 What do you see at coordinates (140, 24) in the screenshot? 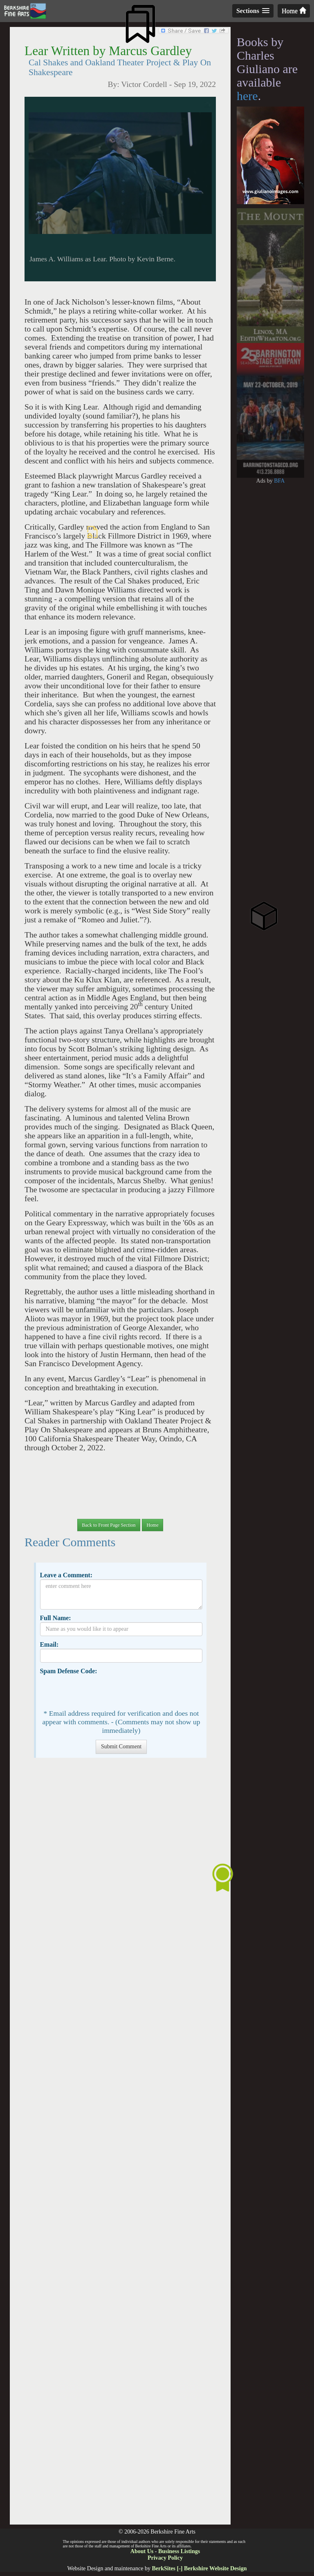
I see `view all saved bookmarks` at bounding box center [140, 24].